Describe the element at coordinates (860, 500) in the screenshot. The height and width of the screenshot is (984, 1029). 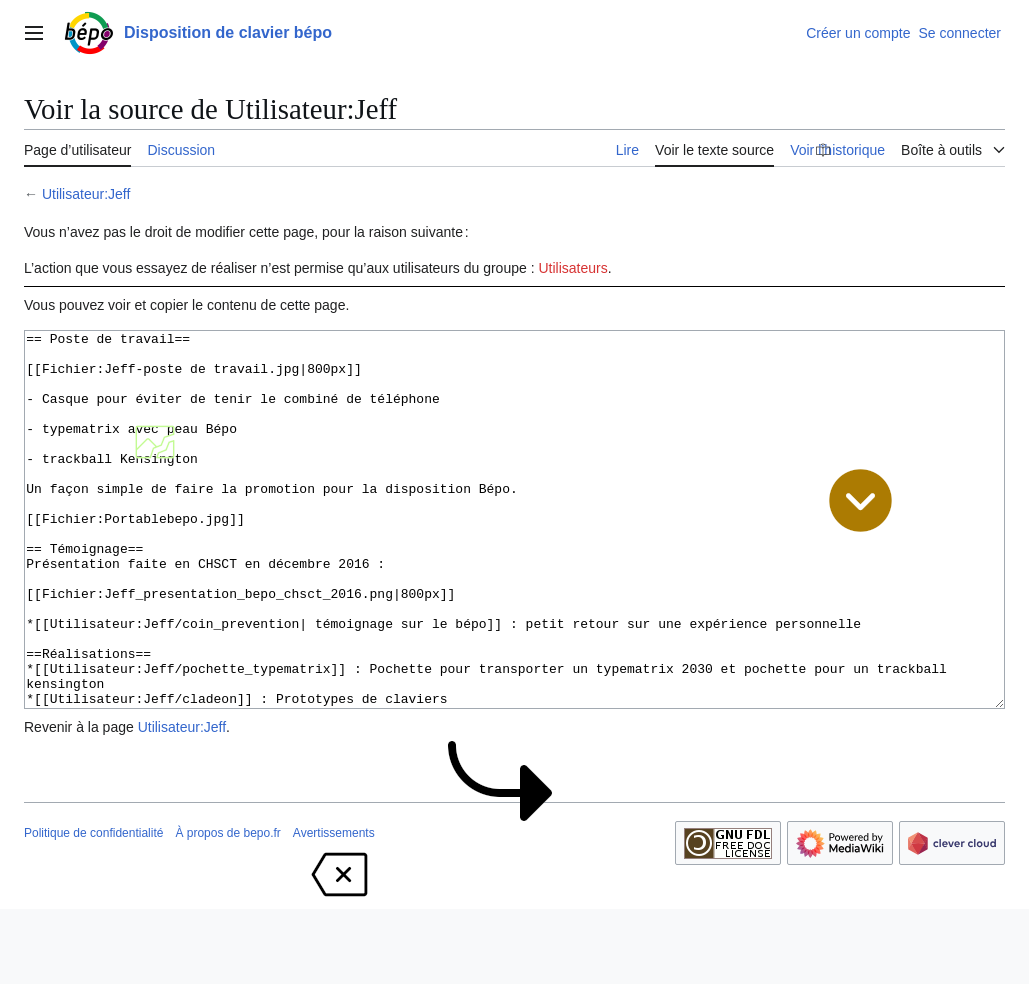
I see `expand dropdown menu or section` at that location.